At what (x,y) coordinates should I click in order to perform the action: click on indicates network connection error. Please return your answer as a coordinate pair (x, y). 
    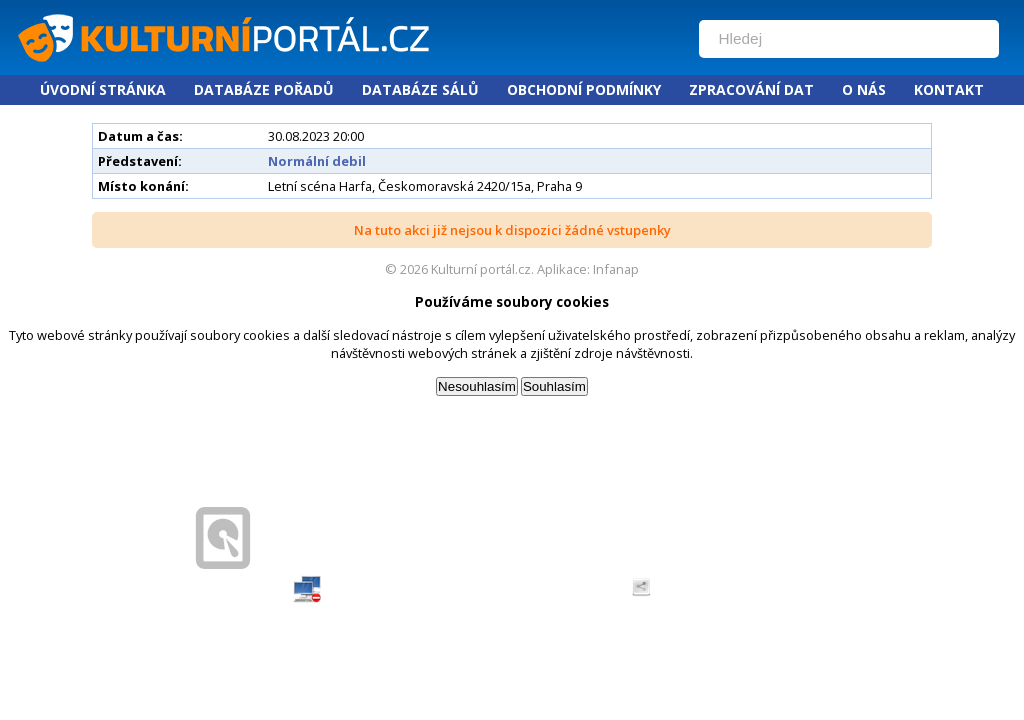
    Looking at the image, I should click on (307, 589).